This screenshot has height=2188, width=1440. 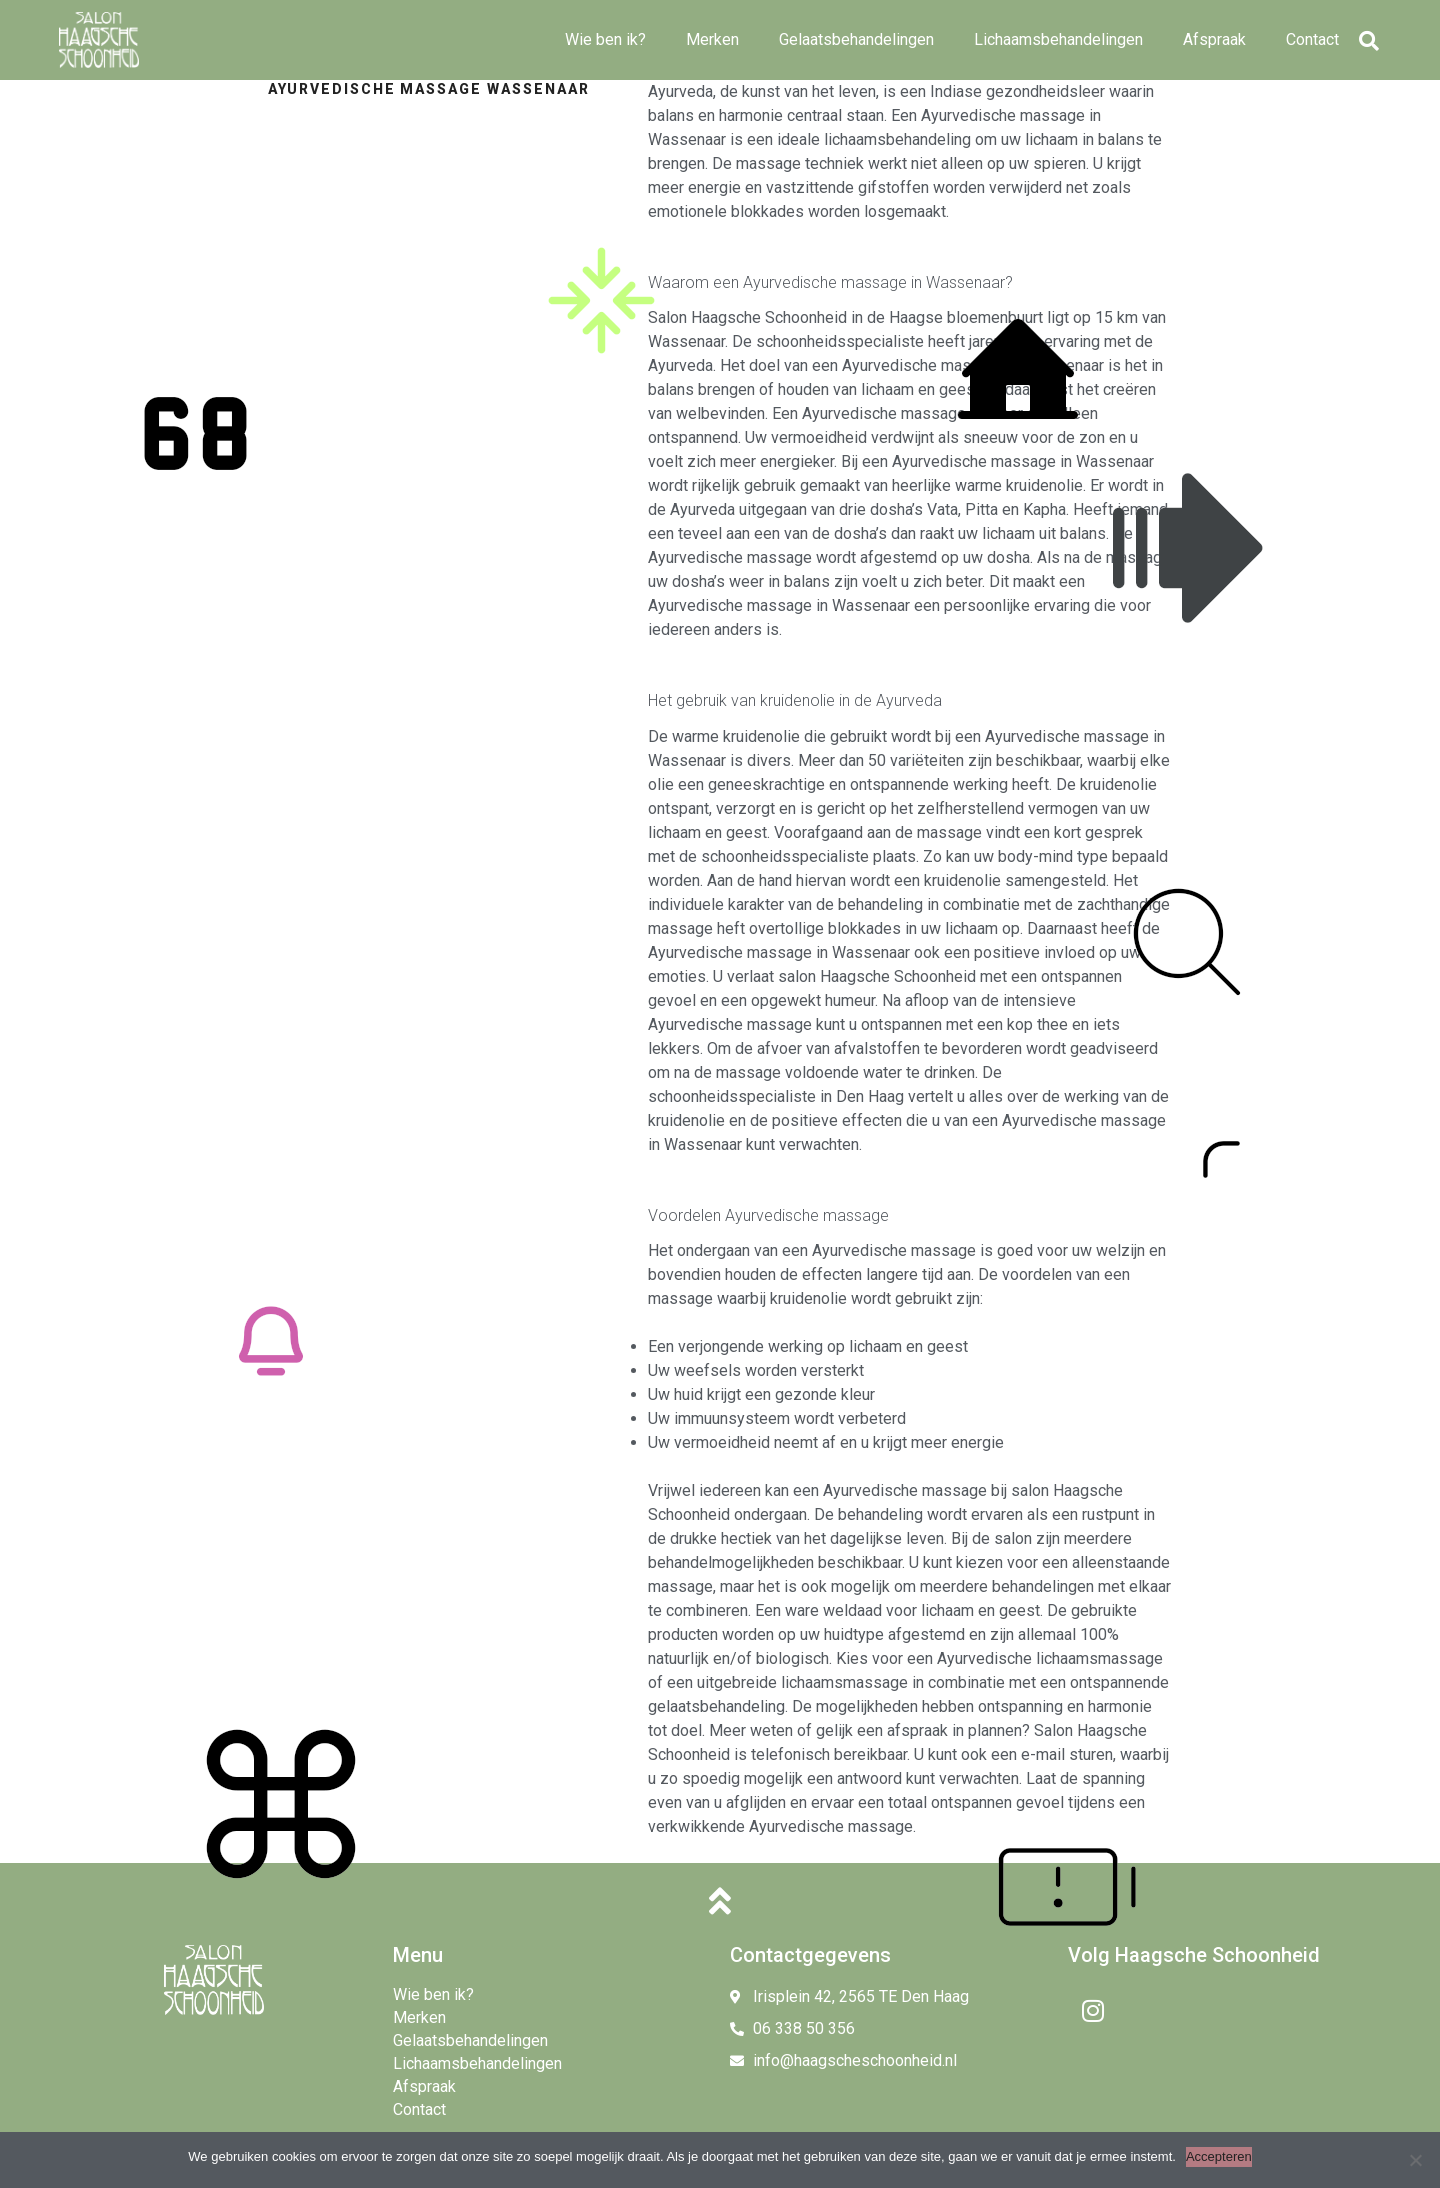 I want to click on displays the number 68 as a label or count indicator, so click(x=195, y=433).